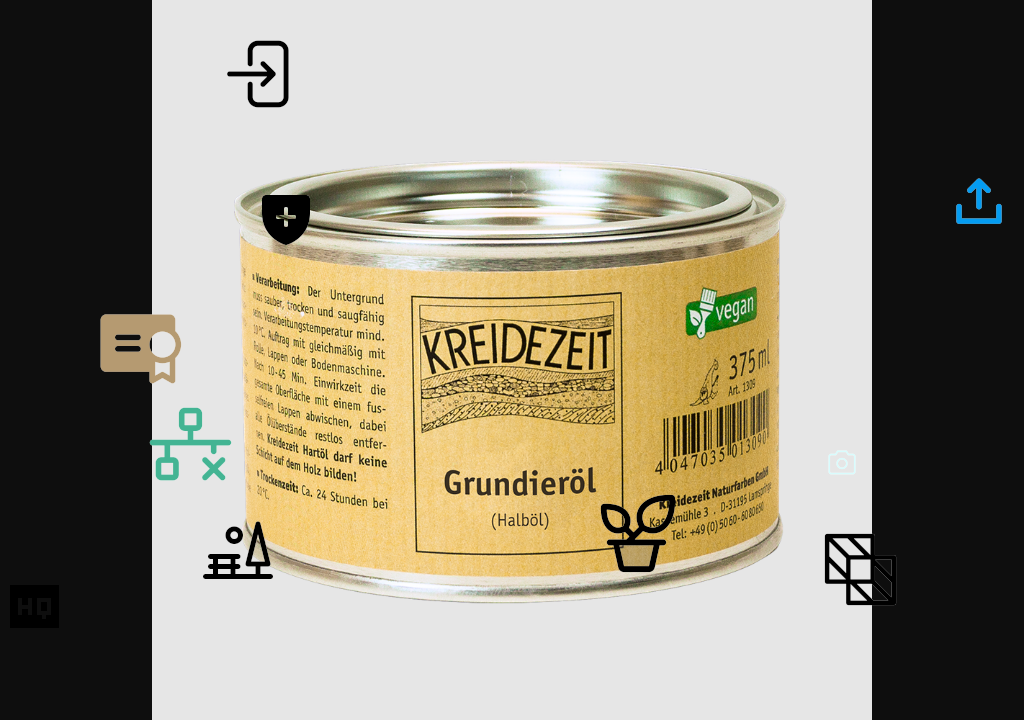 The image size is (1024, 720). I want to click on access plant care or gardening features, so click(636, 533).